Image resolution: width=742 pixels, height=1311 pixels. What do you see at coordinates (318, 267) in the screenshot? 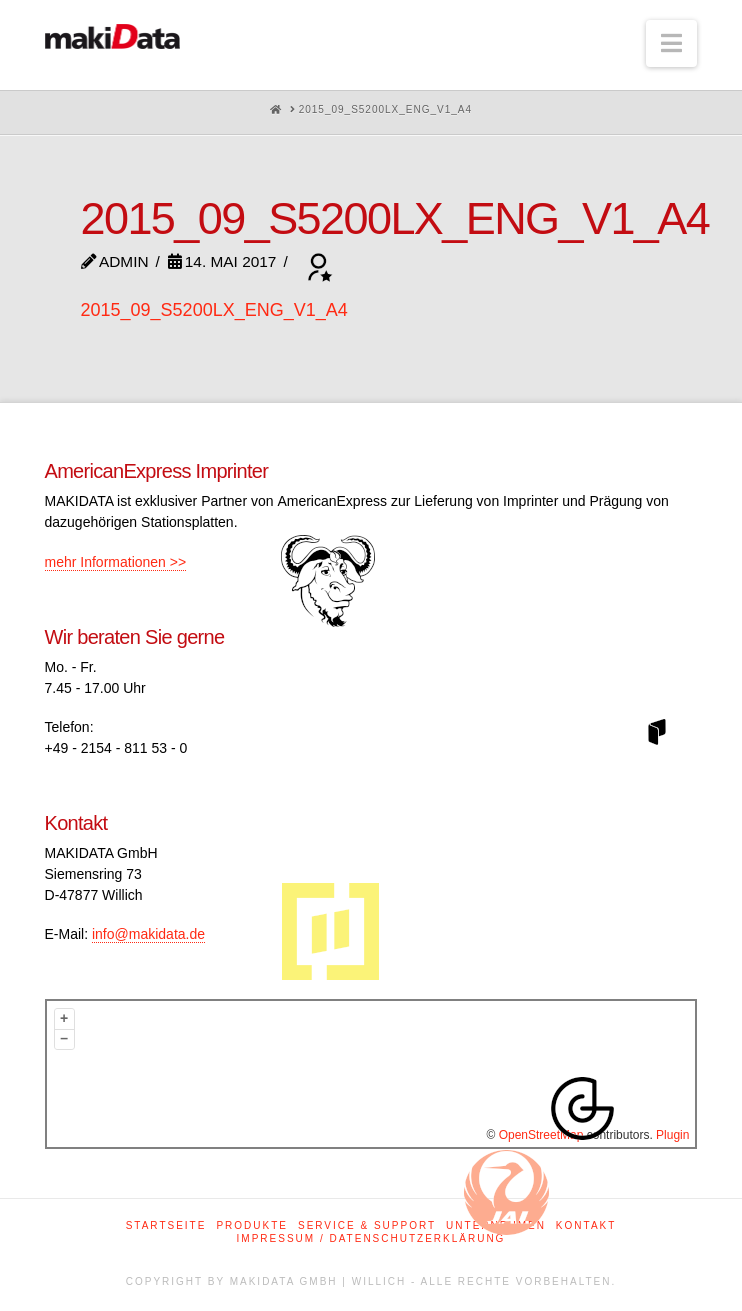
I see `view featured or starred user profile` at bounding box center [318, 267].